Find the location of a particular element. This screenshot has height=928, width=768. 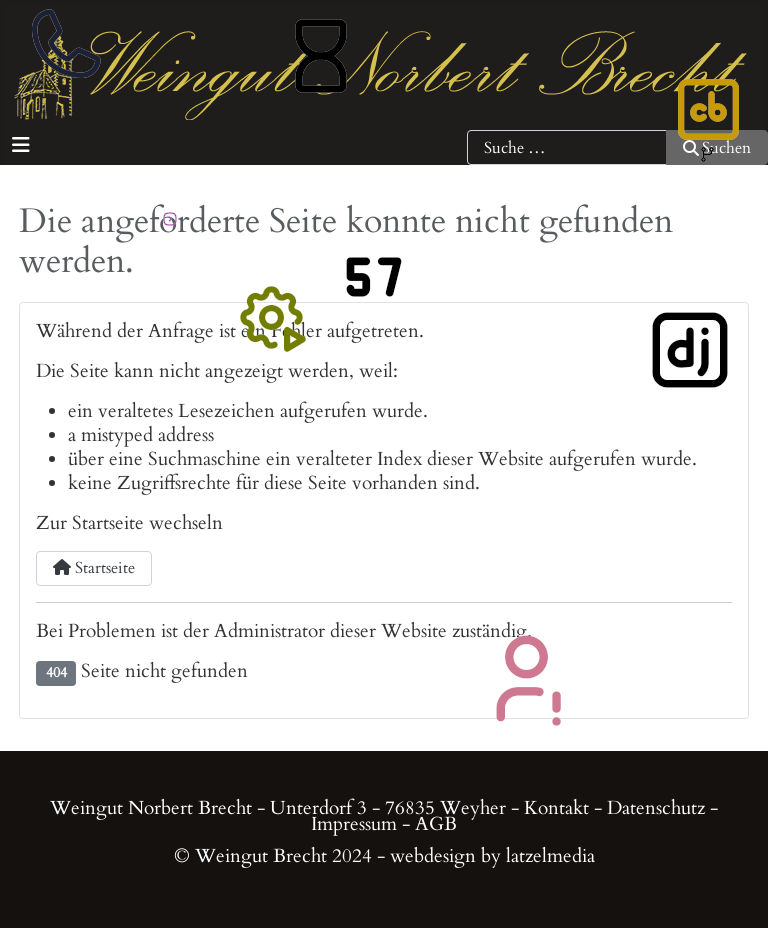

access automation settings is located at coordinates (271, 317).